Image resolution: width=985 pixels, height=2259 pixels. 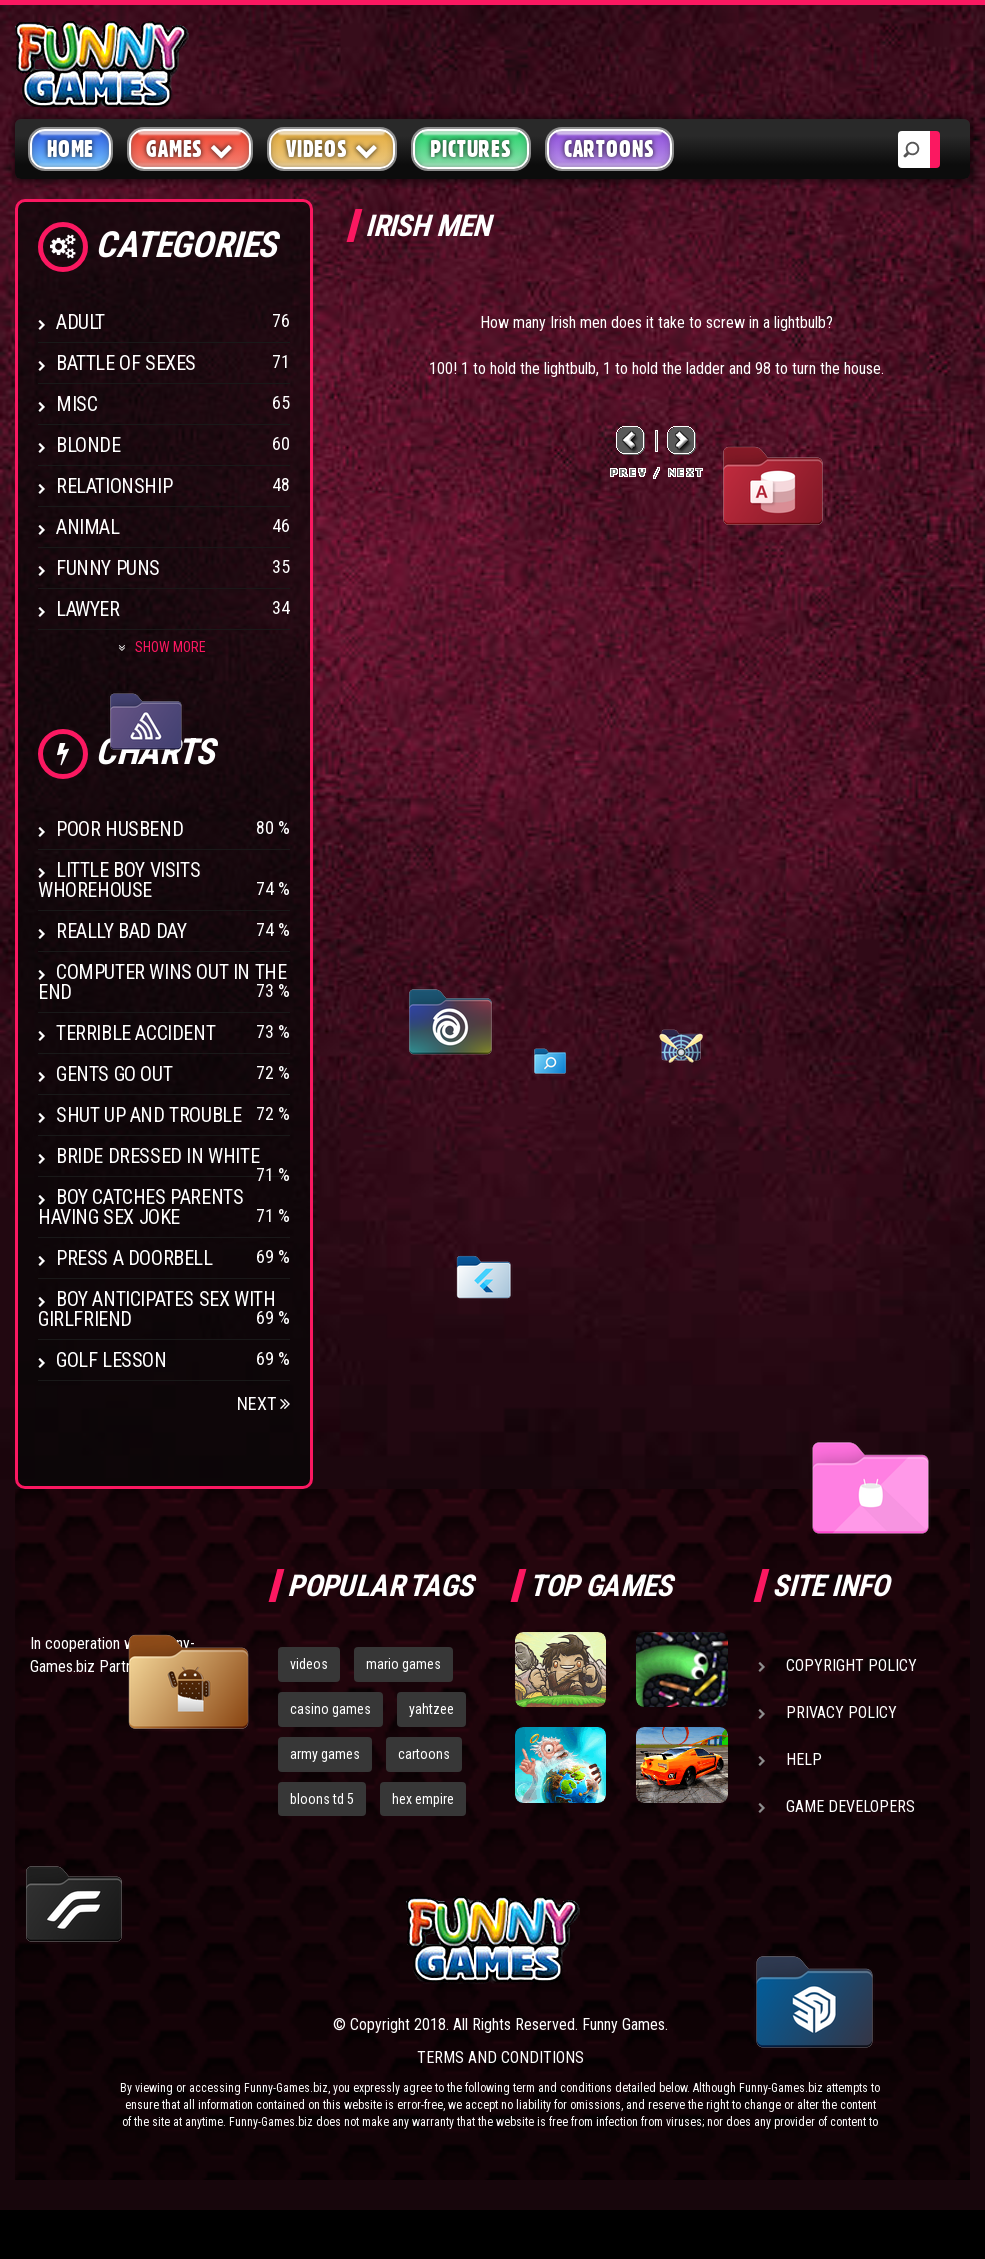 What do you see at coordinates (483, 1278) in the screenshot?
I see `open flutter project folder` at bounding box center [483, 1278].